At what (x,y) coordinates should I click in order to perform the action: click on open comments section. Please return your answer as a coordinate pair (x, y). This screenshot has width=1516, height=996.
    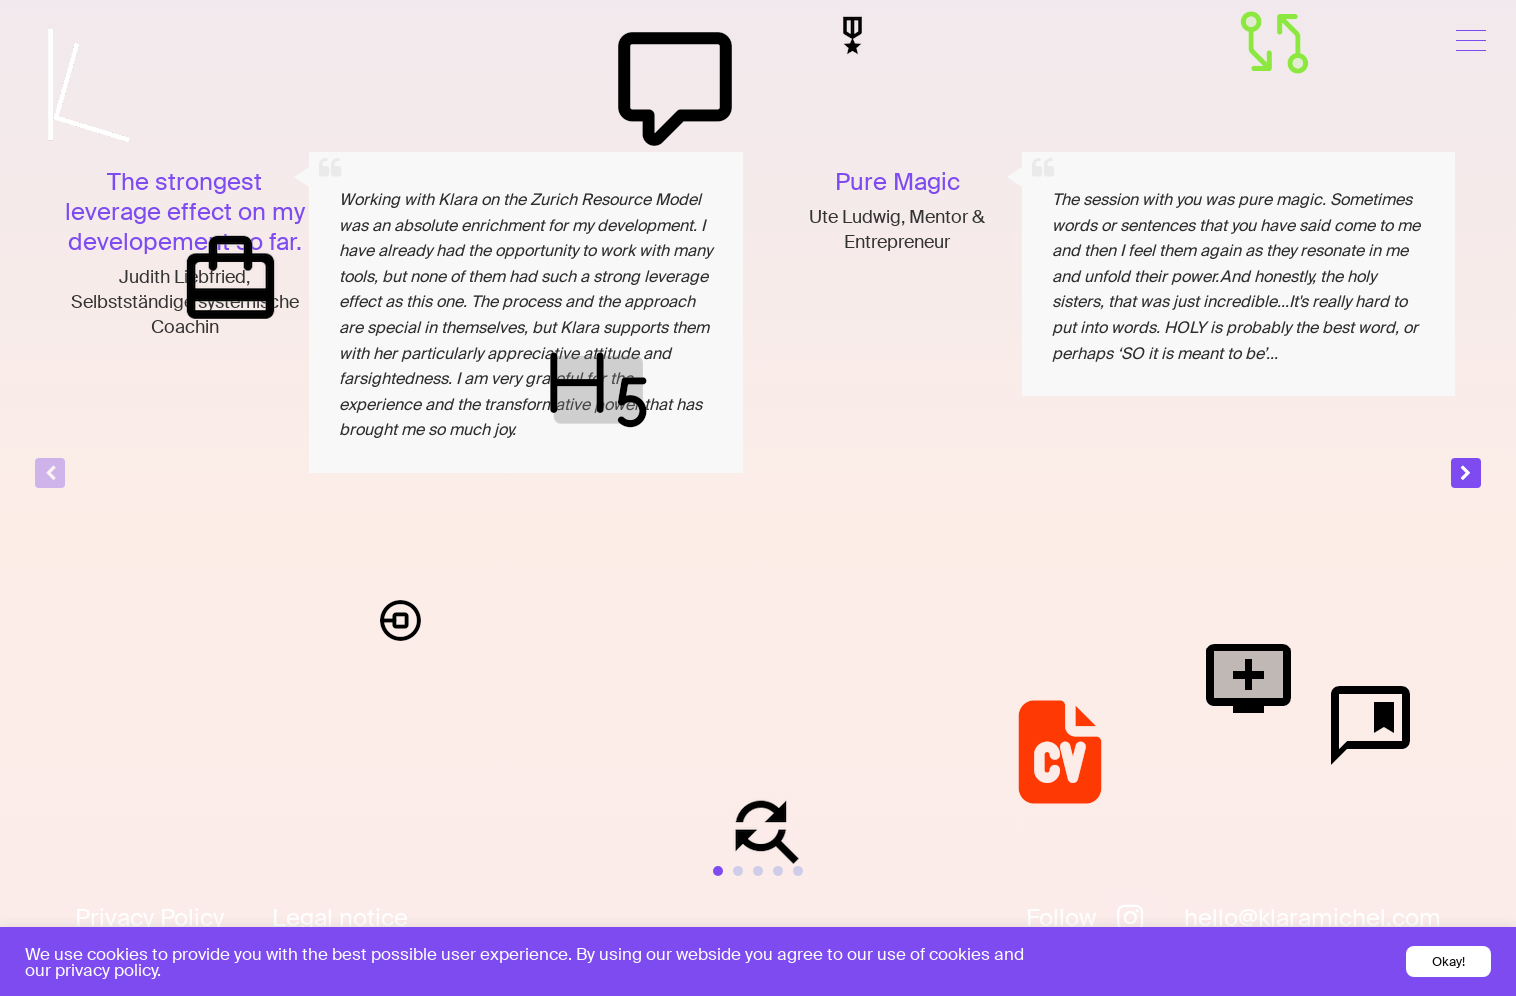
    Looking at the image, I should click on (675, 89).